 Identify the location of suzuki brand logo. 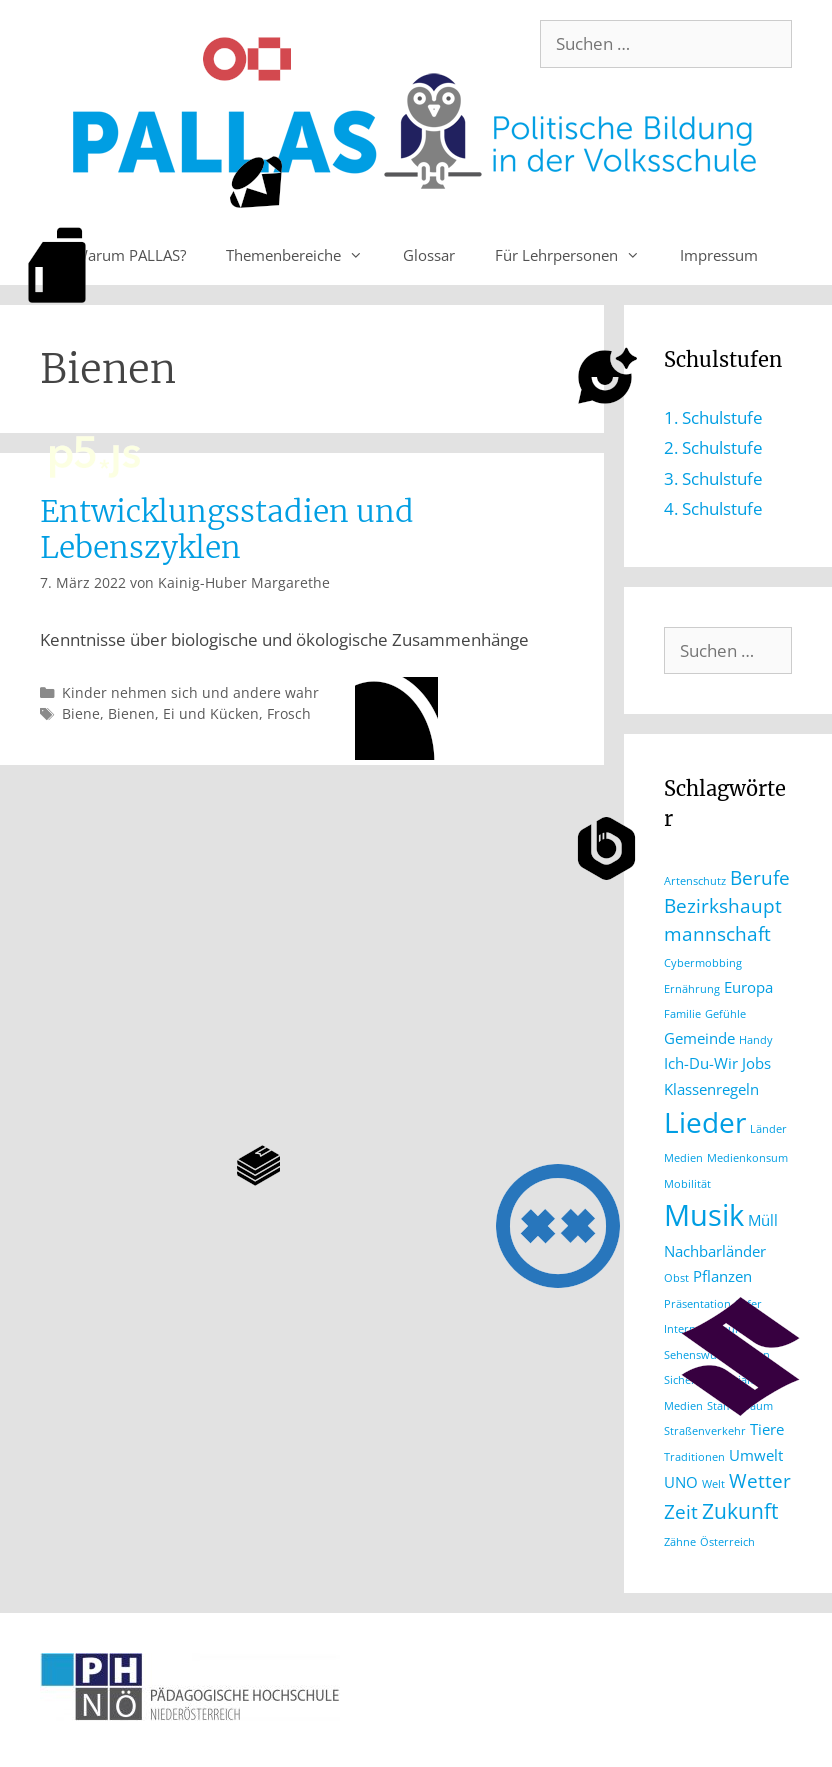
(740, 1356).